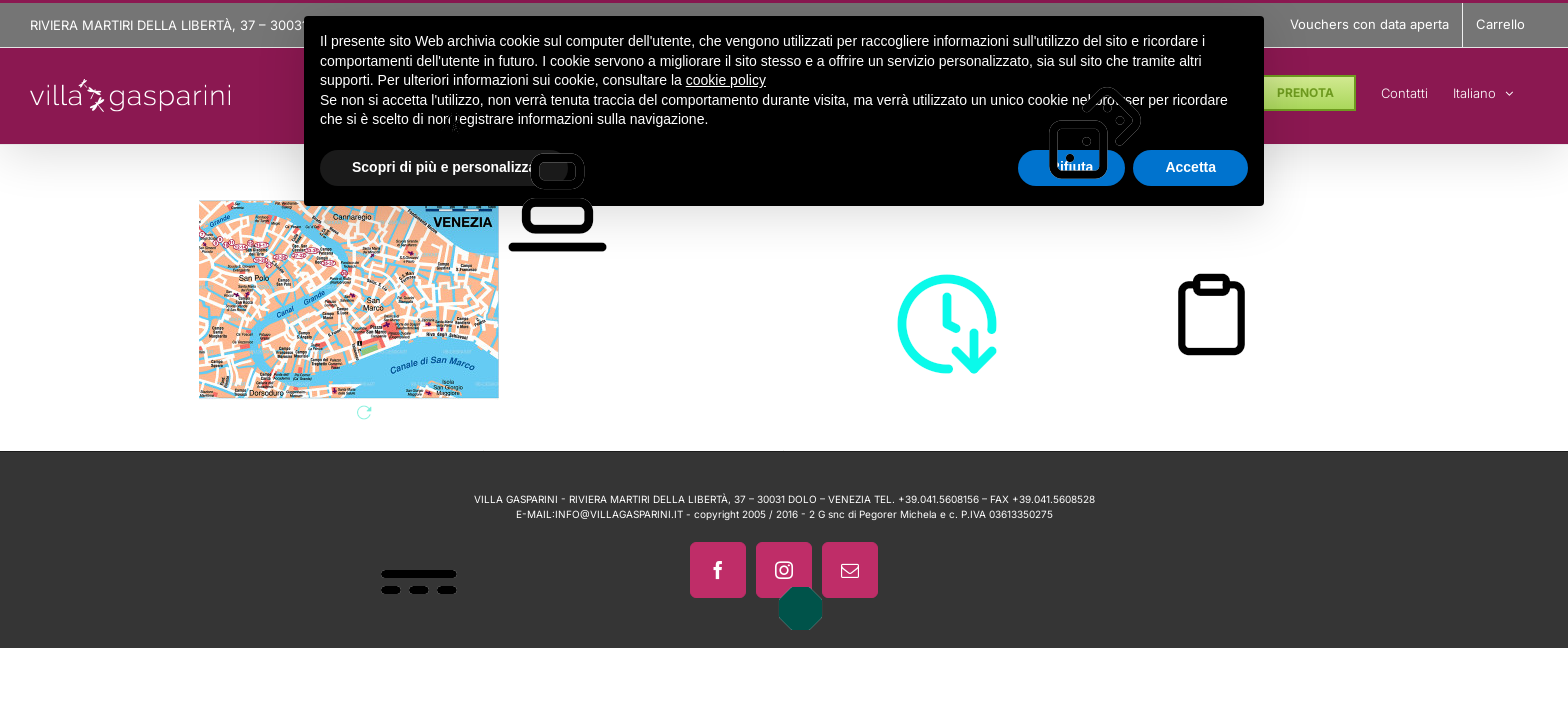  I want to click on download history or past activity, so click(947, 324).